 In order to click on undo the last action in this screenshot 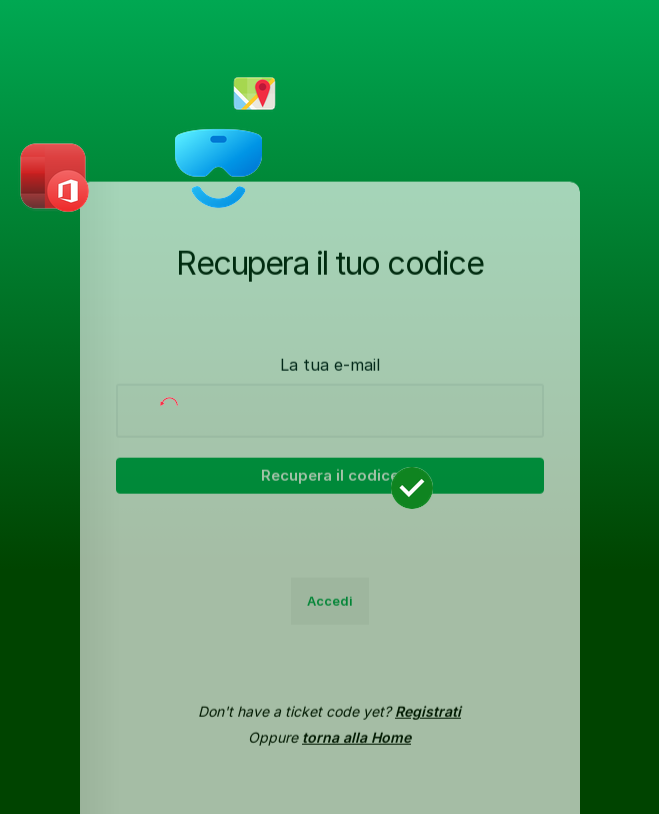, I will do `click(169, 401)`.